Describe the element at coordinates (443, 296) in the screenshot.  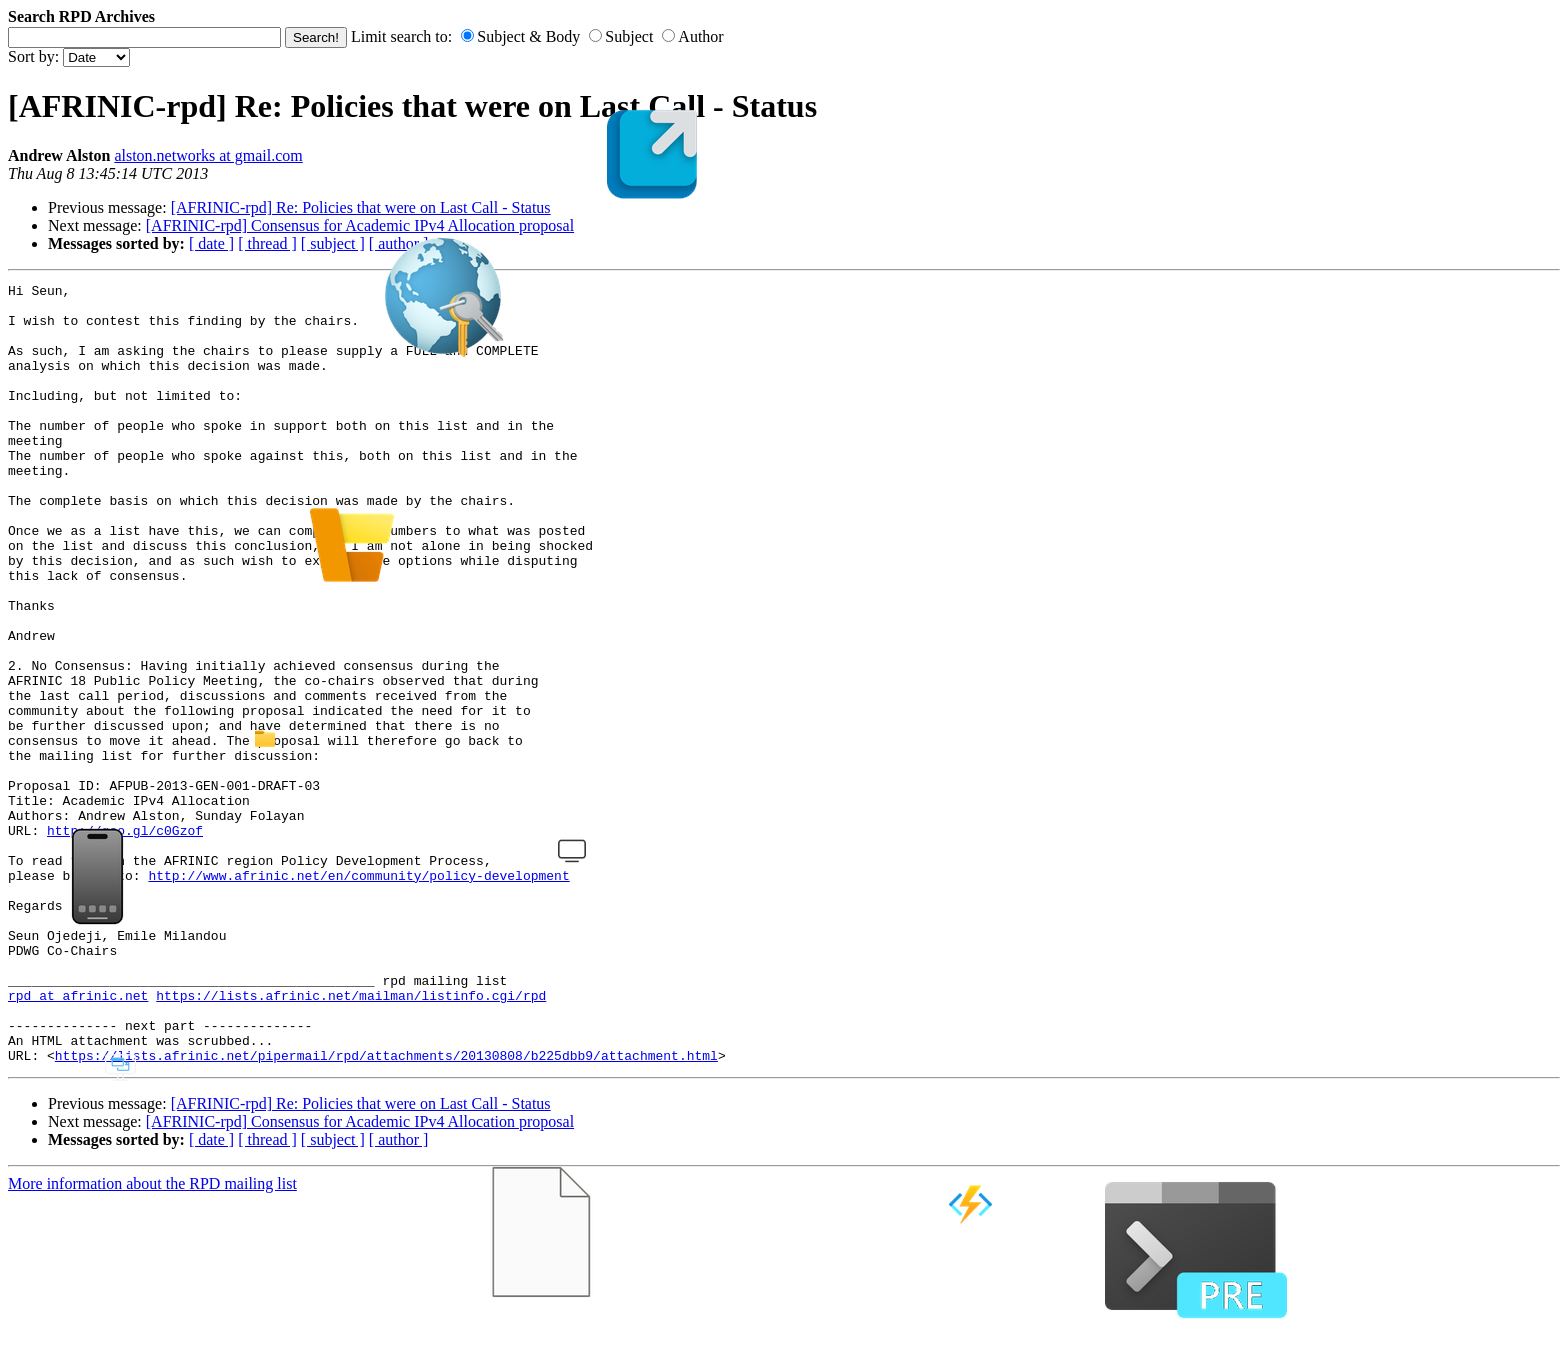
I see `access global security or authentication settings` at that location.